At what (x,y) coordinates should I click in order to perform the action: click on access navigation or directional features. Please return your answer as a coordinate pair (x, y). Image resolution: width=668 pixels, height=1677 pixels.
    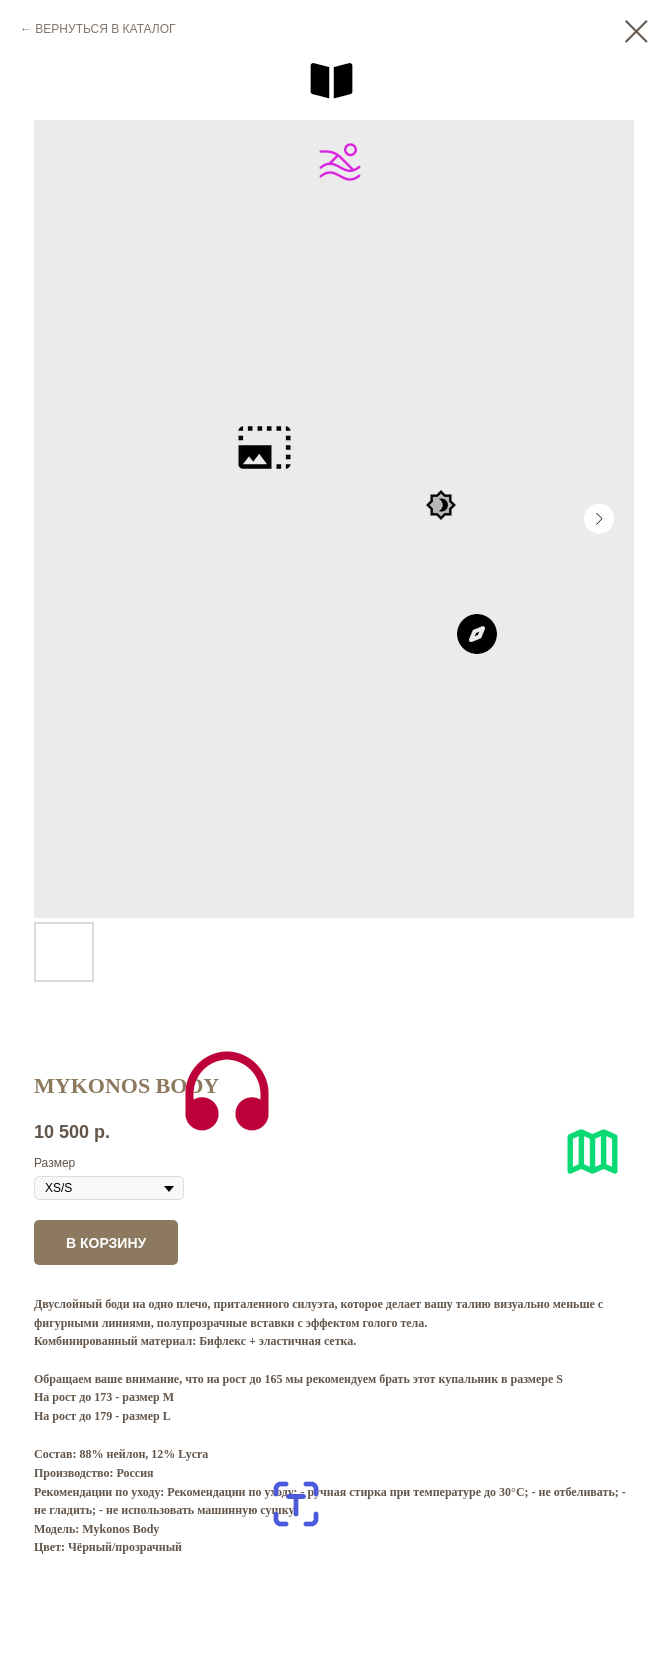
    Looking at the image, I should click on (477, 634).